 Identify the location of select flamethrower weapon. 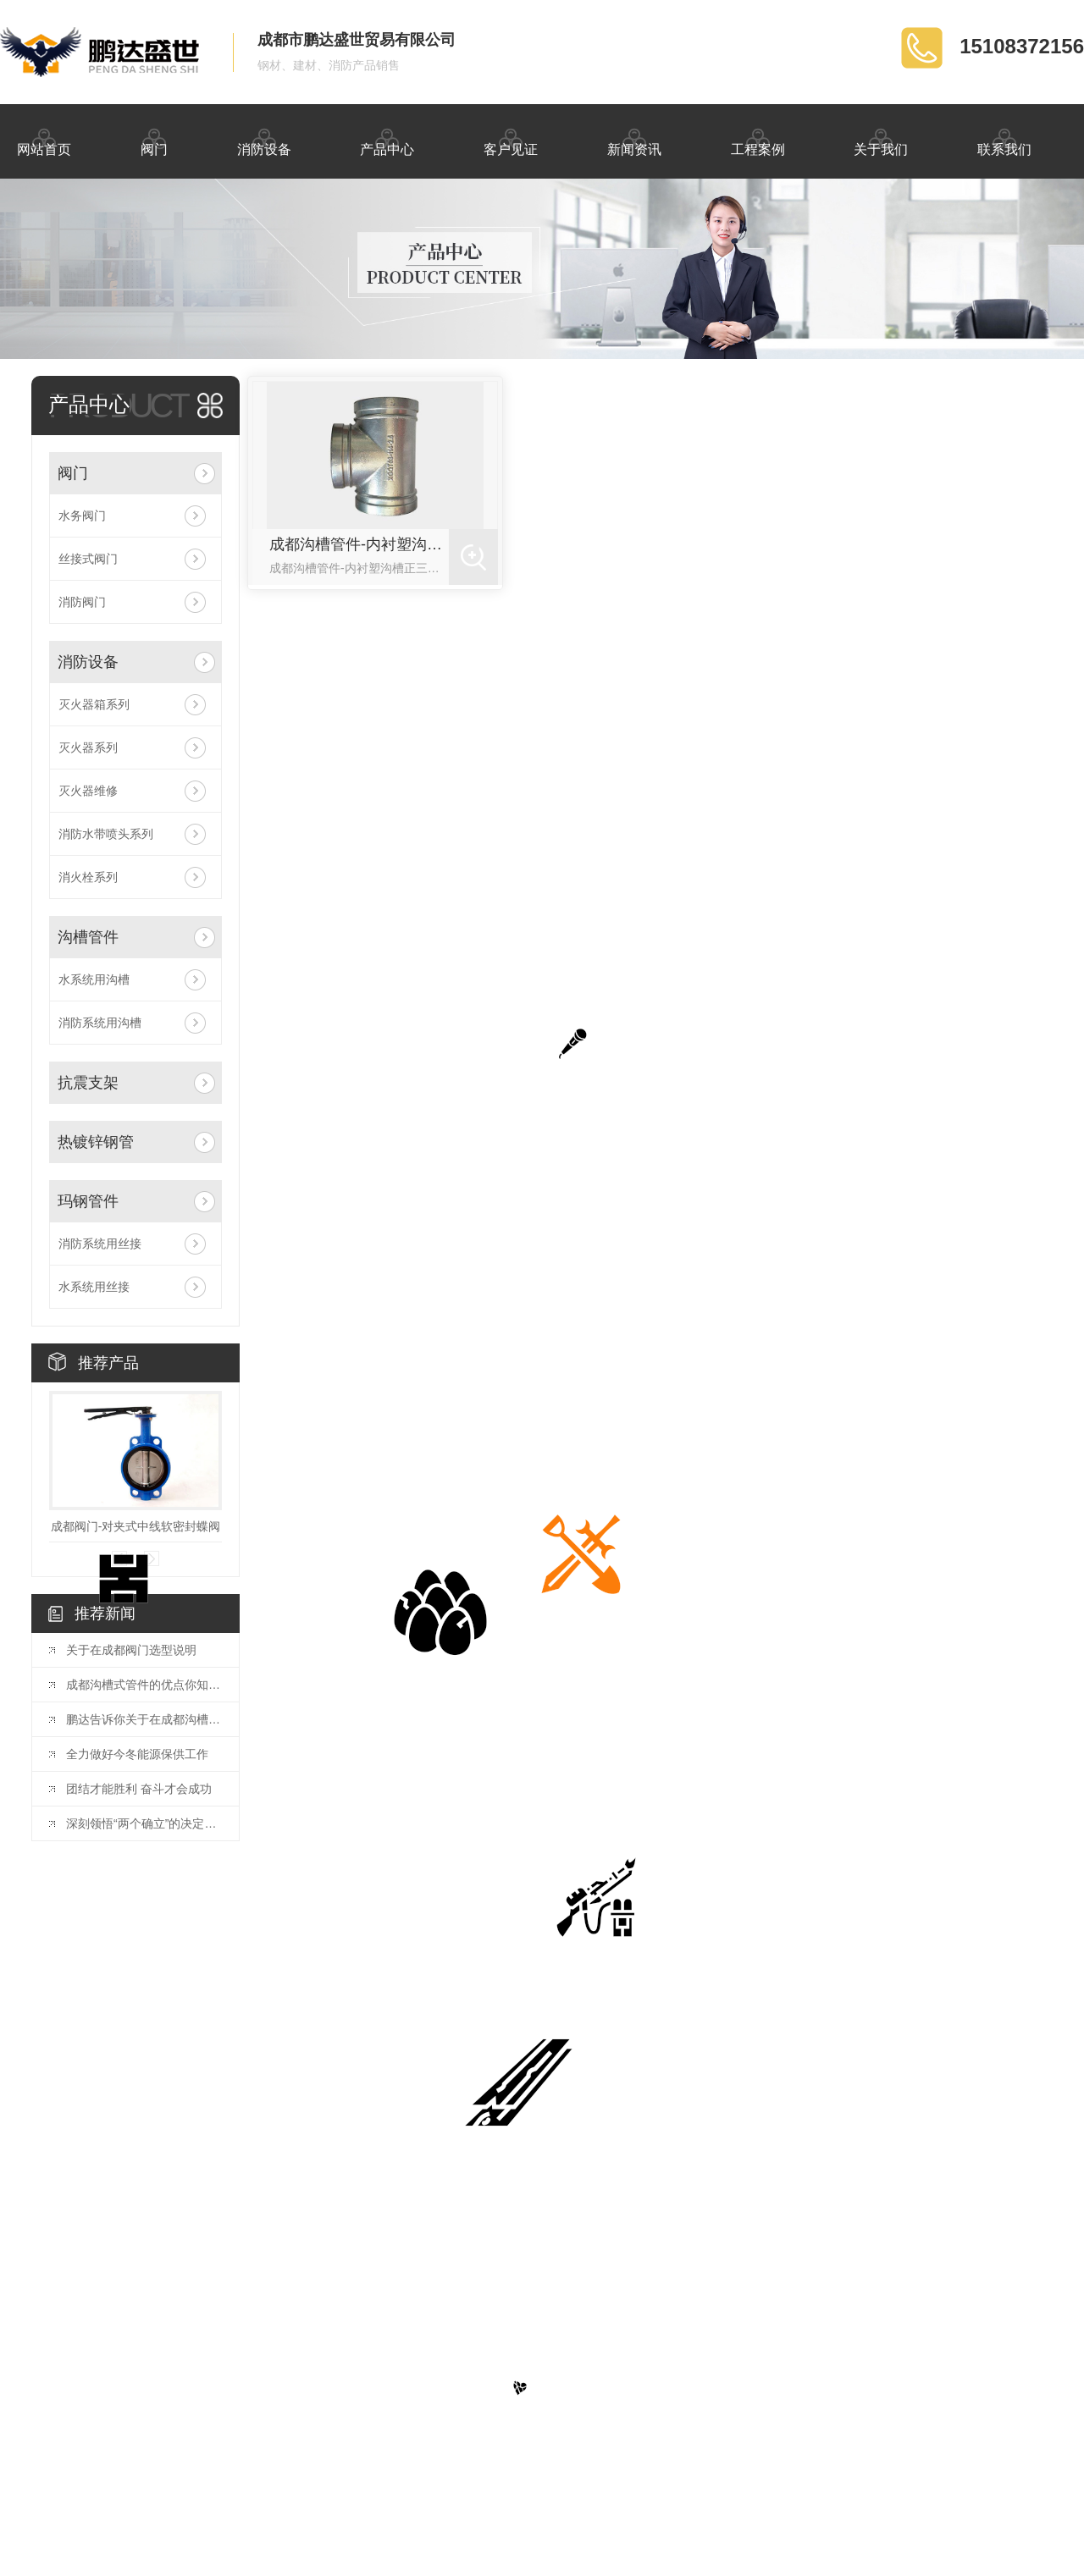
(596, 1897).